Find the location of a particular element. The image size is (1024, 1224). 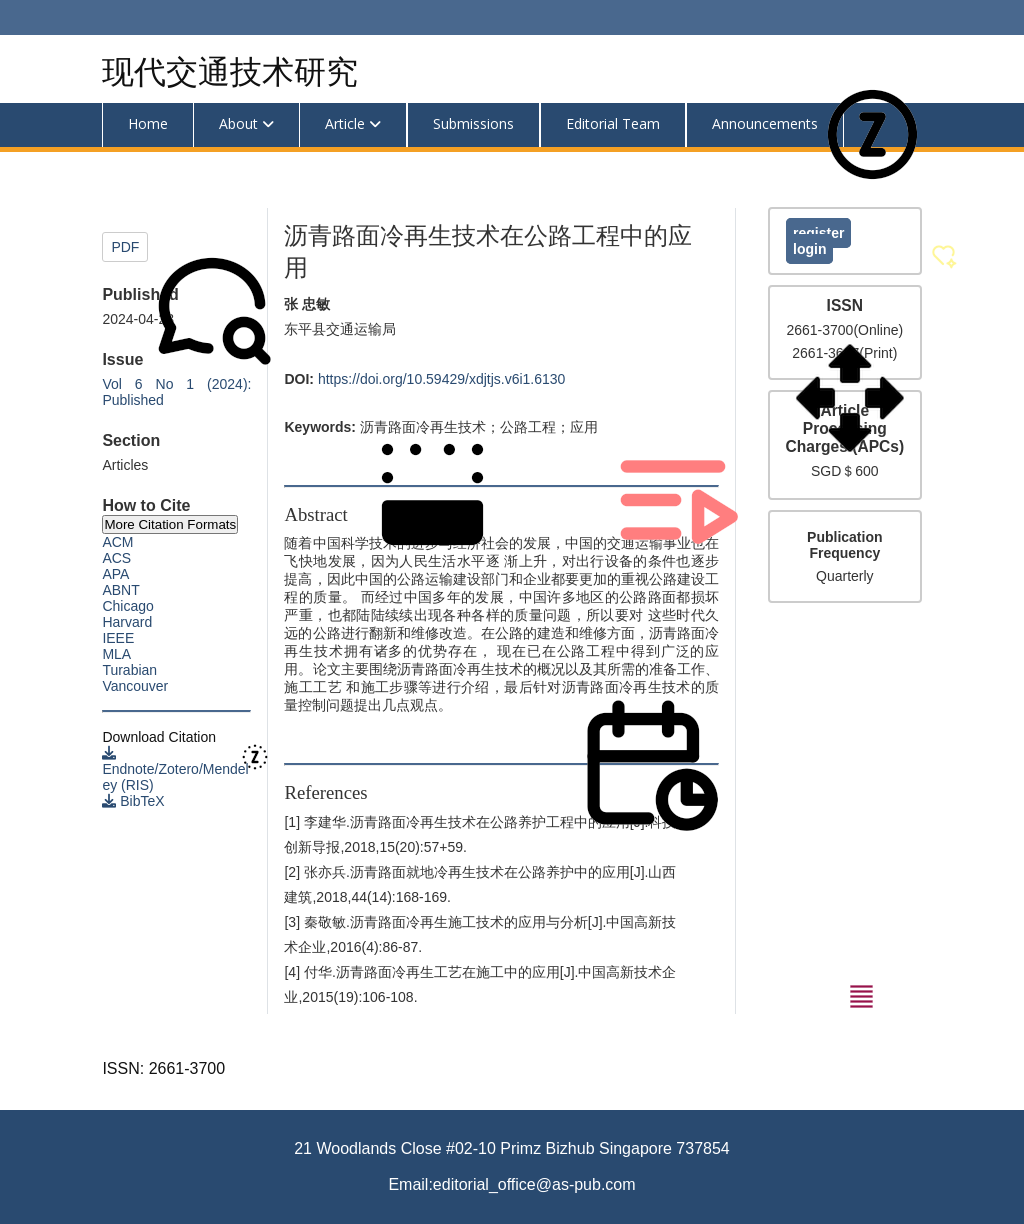

justify text alignment is located at coordinates (861, 996).